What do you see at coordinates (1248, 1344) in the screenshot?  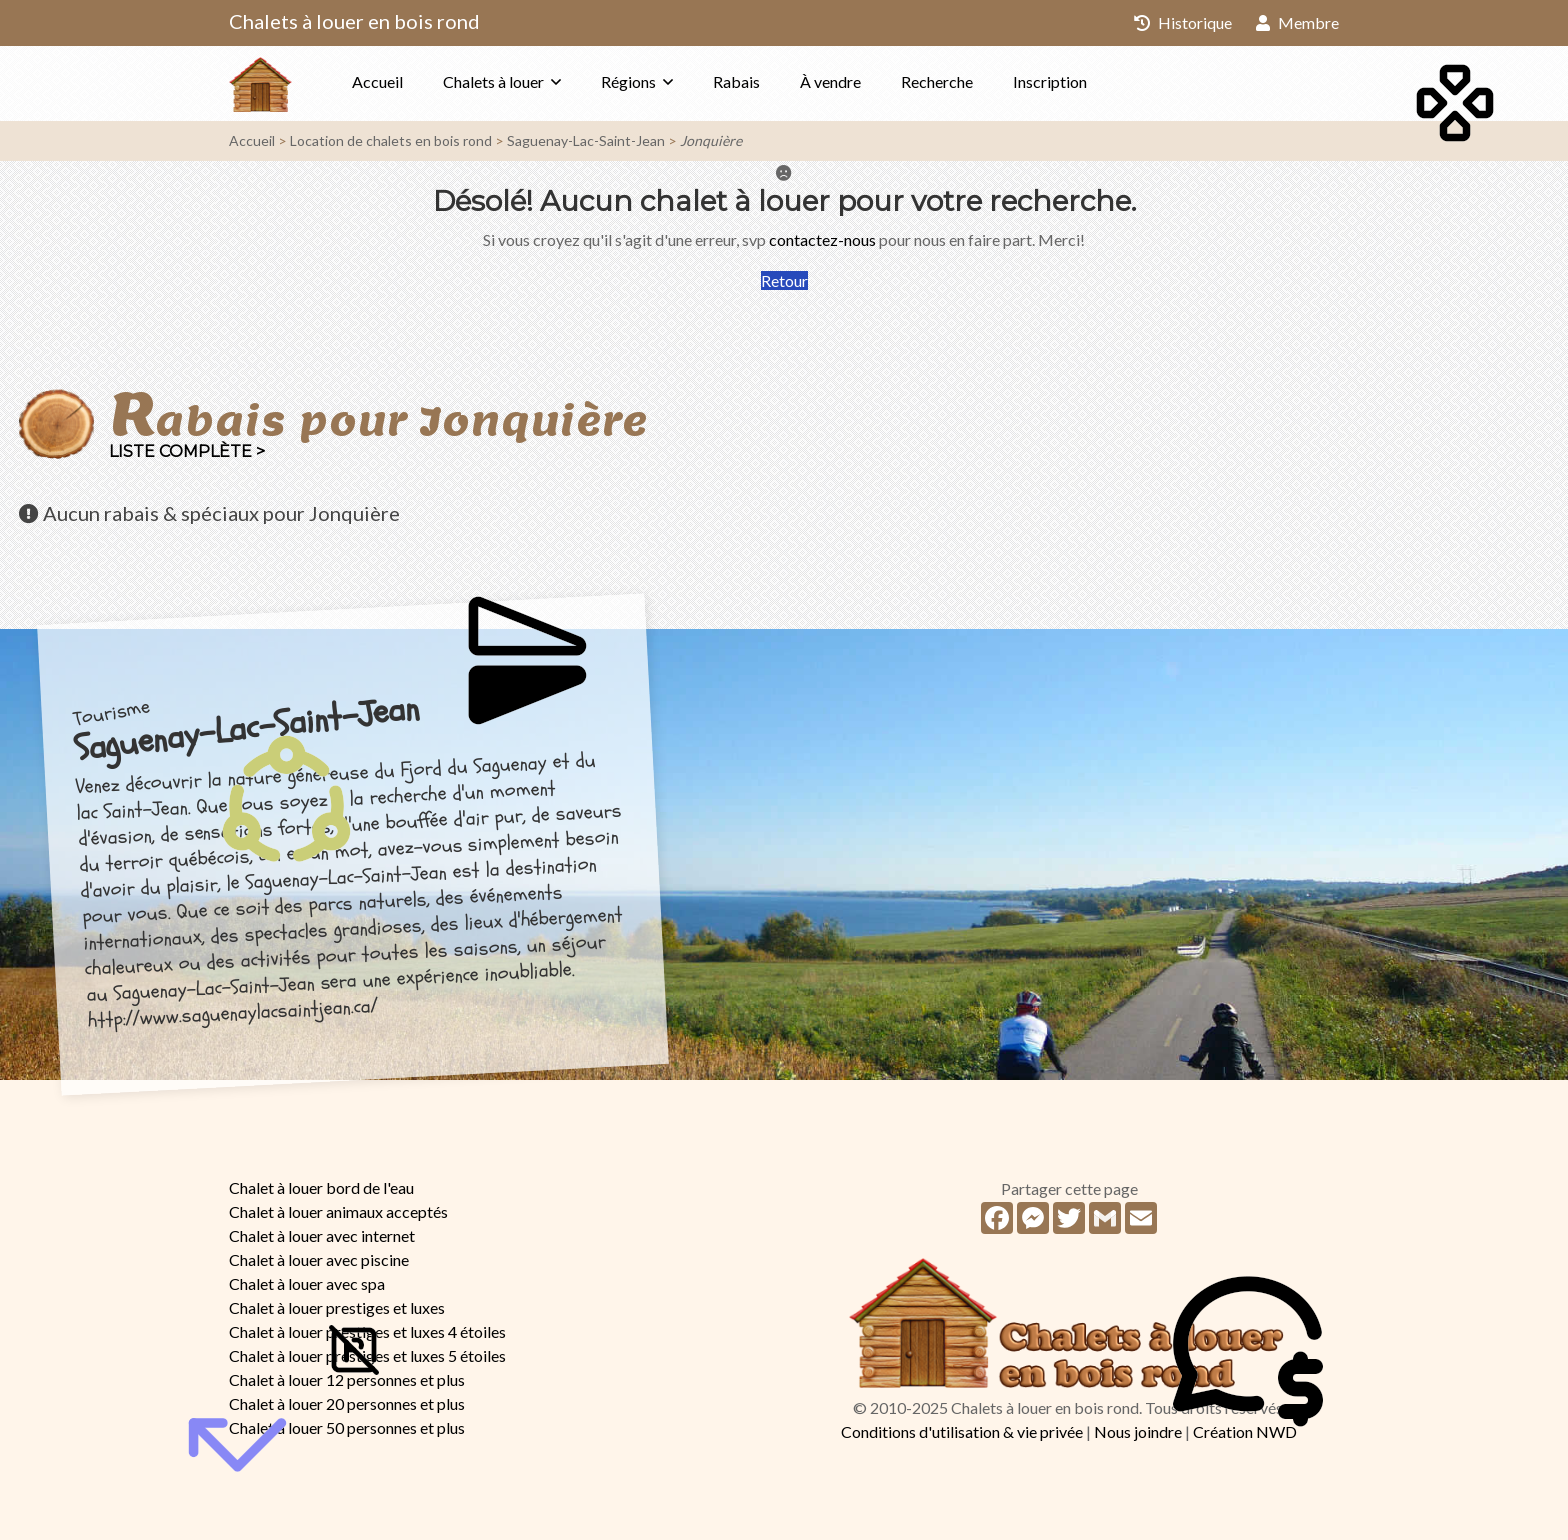 I see `send or receive payment messages` at bounding box center [1248, 1344].